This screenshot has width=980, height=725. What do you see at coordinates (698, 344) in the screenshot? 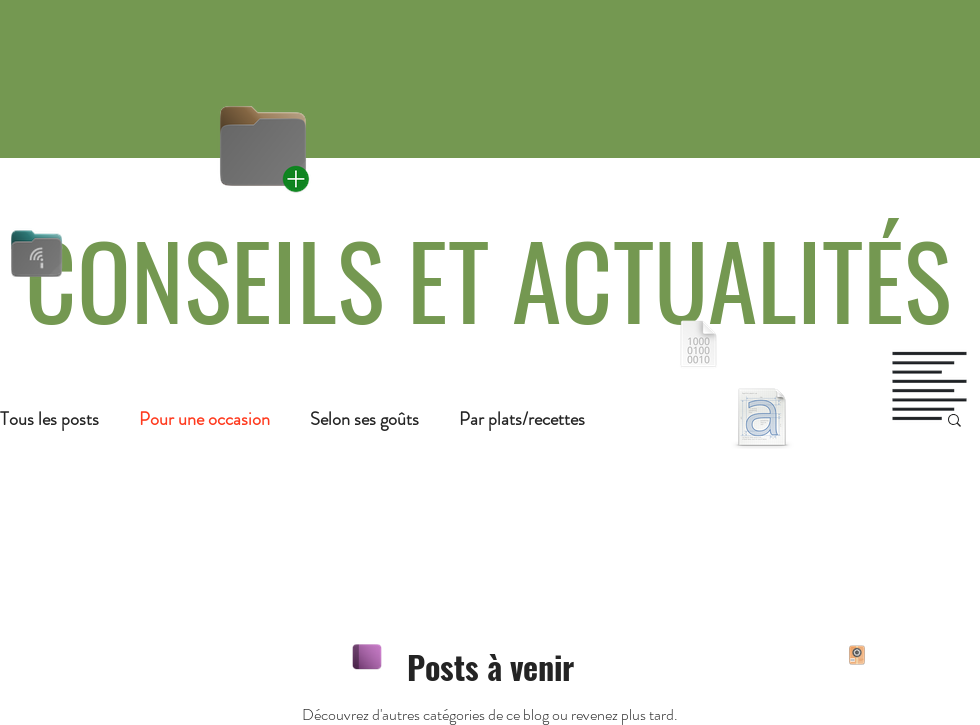
I see `generic binary or data file` at bounding box center [698, 344].